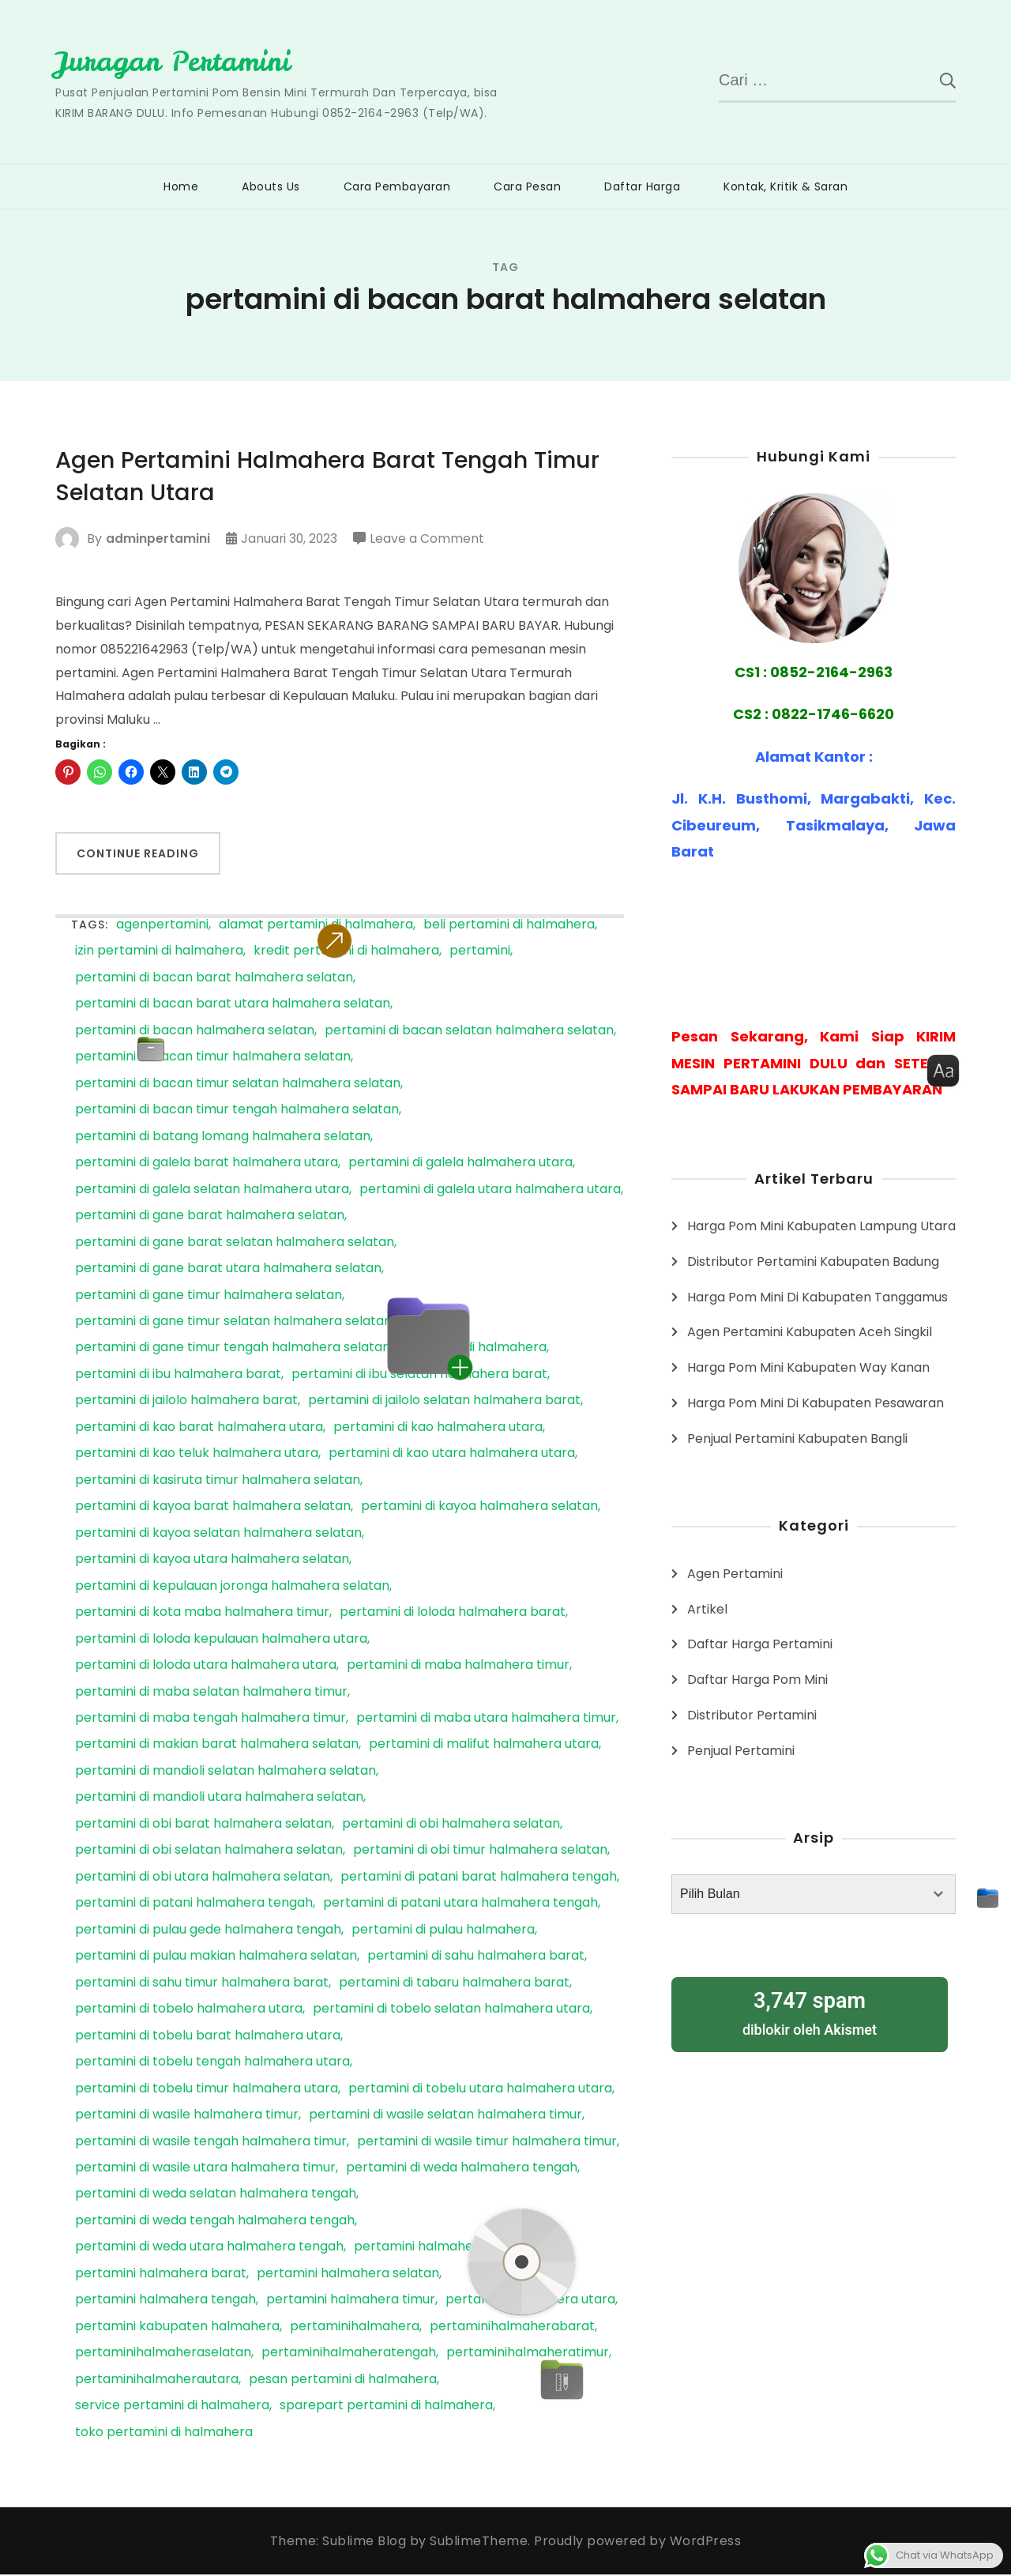 Image resolution: width=1011 pixels, height=2576 pixels. What do you see at coordinates (151, 1049) in the screenshot?
I see `open the nautilus file manager` at bounding box center [151, 1049].